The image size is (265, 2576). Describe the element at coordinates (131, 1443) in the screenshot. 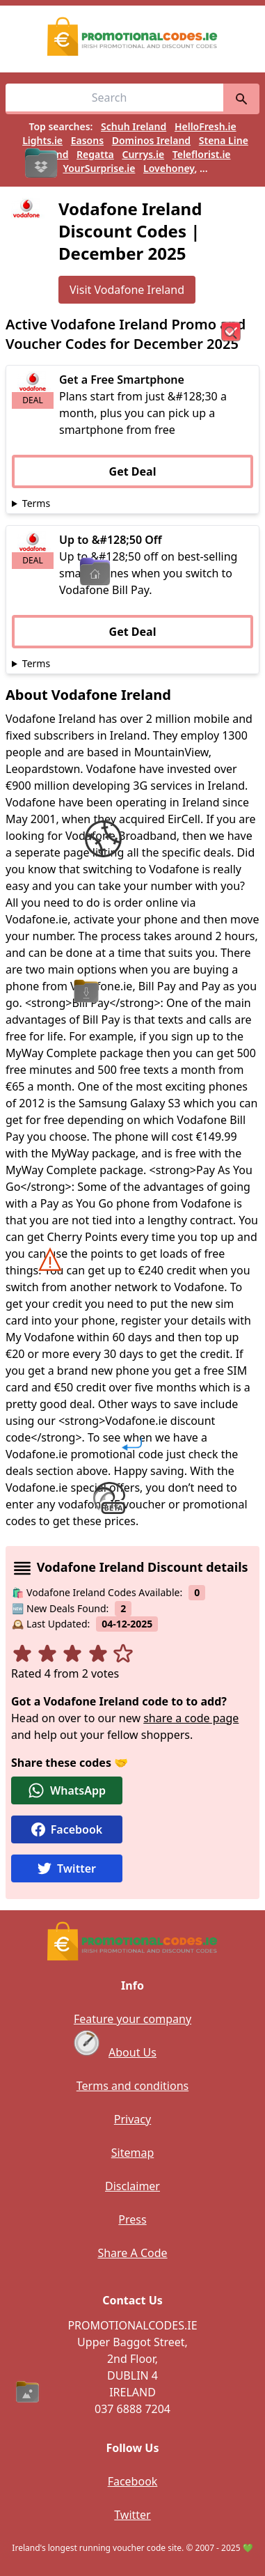

I see `reply to an email message` at that location.